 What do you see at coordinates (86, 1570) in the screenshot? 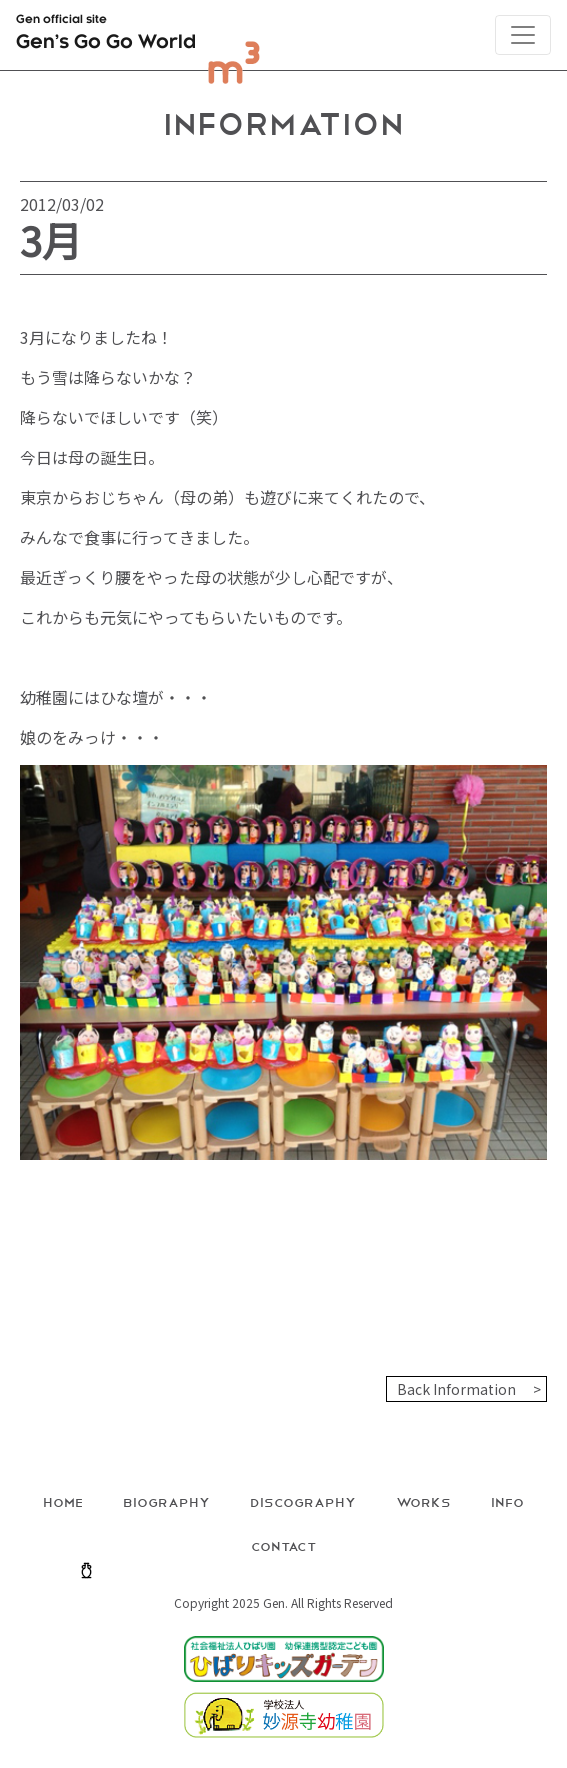
I see `browse historical or ancient artifacts` at bounding box center [86, 1570].